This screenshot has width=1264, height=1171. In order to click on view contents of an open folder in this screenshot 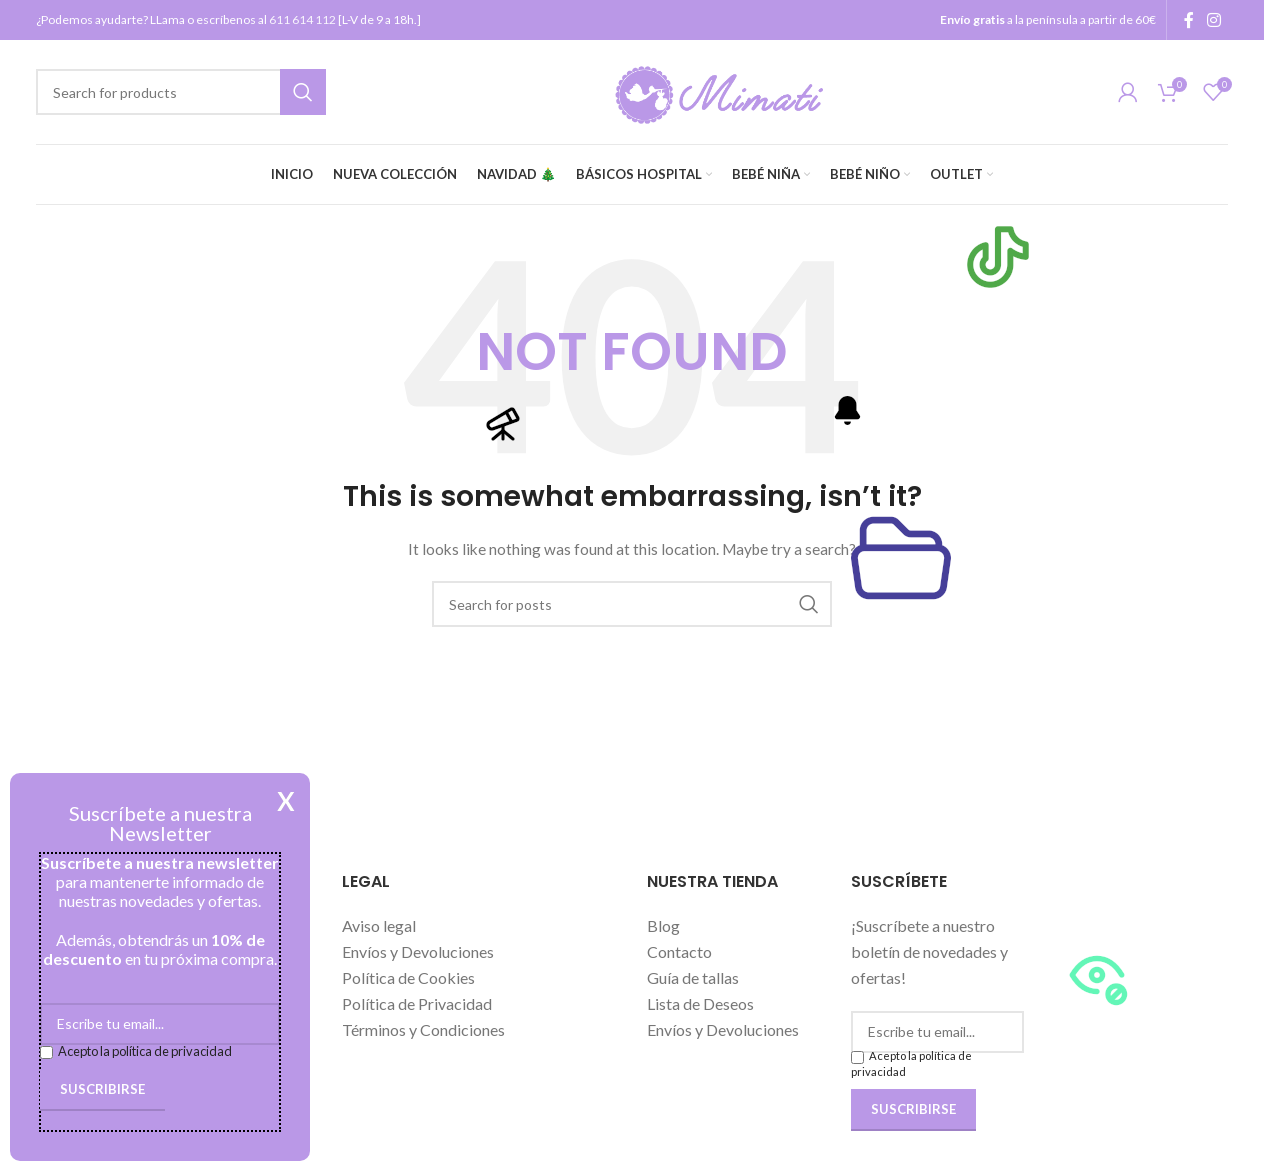, I will do `click(901, 558)`.